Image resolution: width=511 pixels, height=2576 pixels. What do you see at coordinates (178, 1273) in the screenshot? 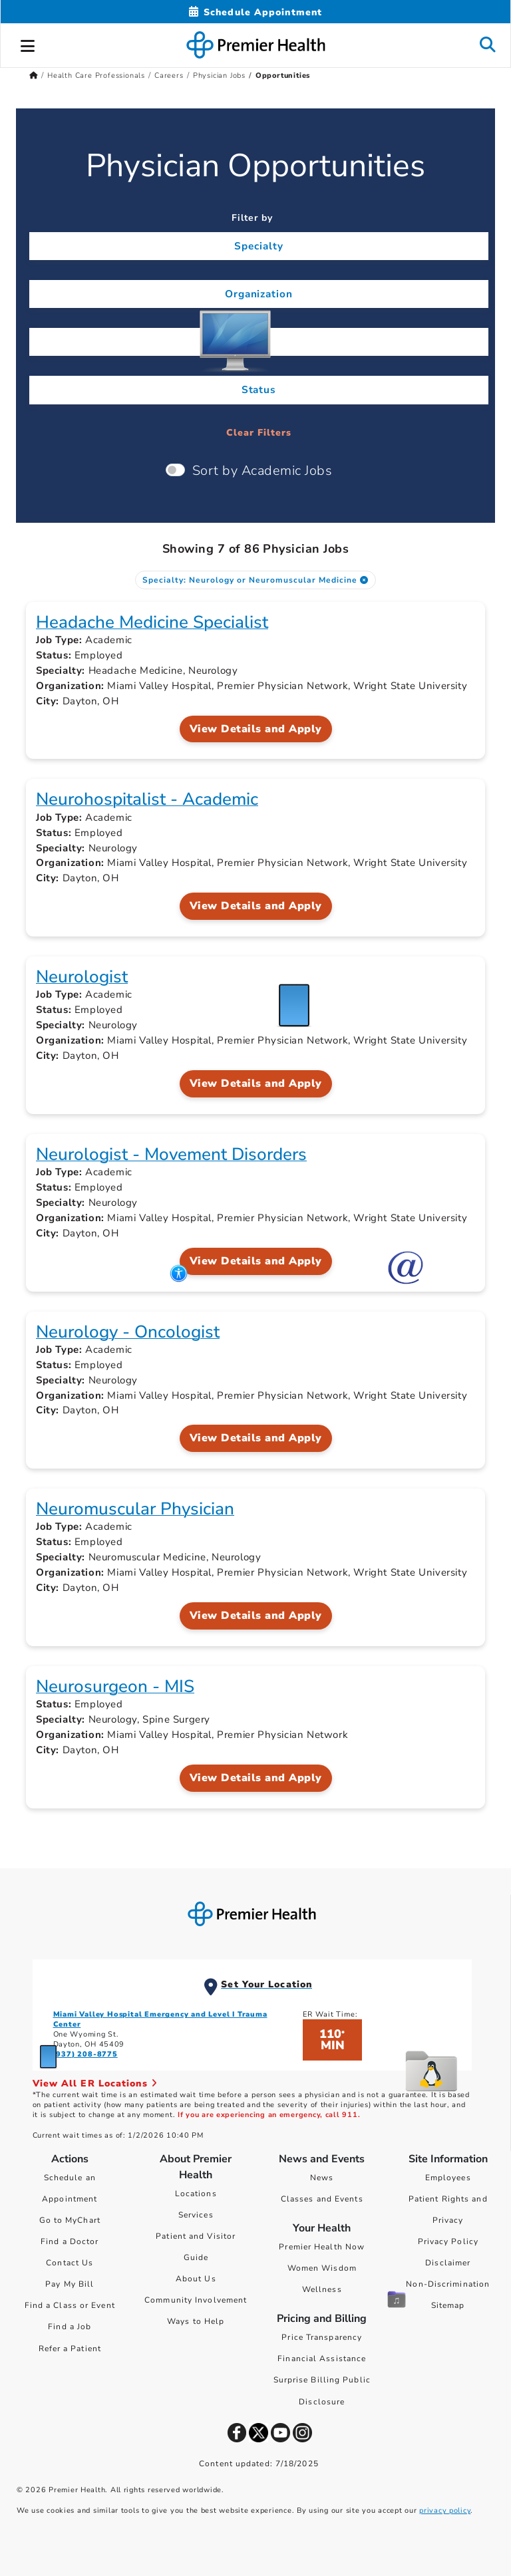
I see `open accessibility settings` at bounding box center [178, 1273].